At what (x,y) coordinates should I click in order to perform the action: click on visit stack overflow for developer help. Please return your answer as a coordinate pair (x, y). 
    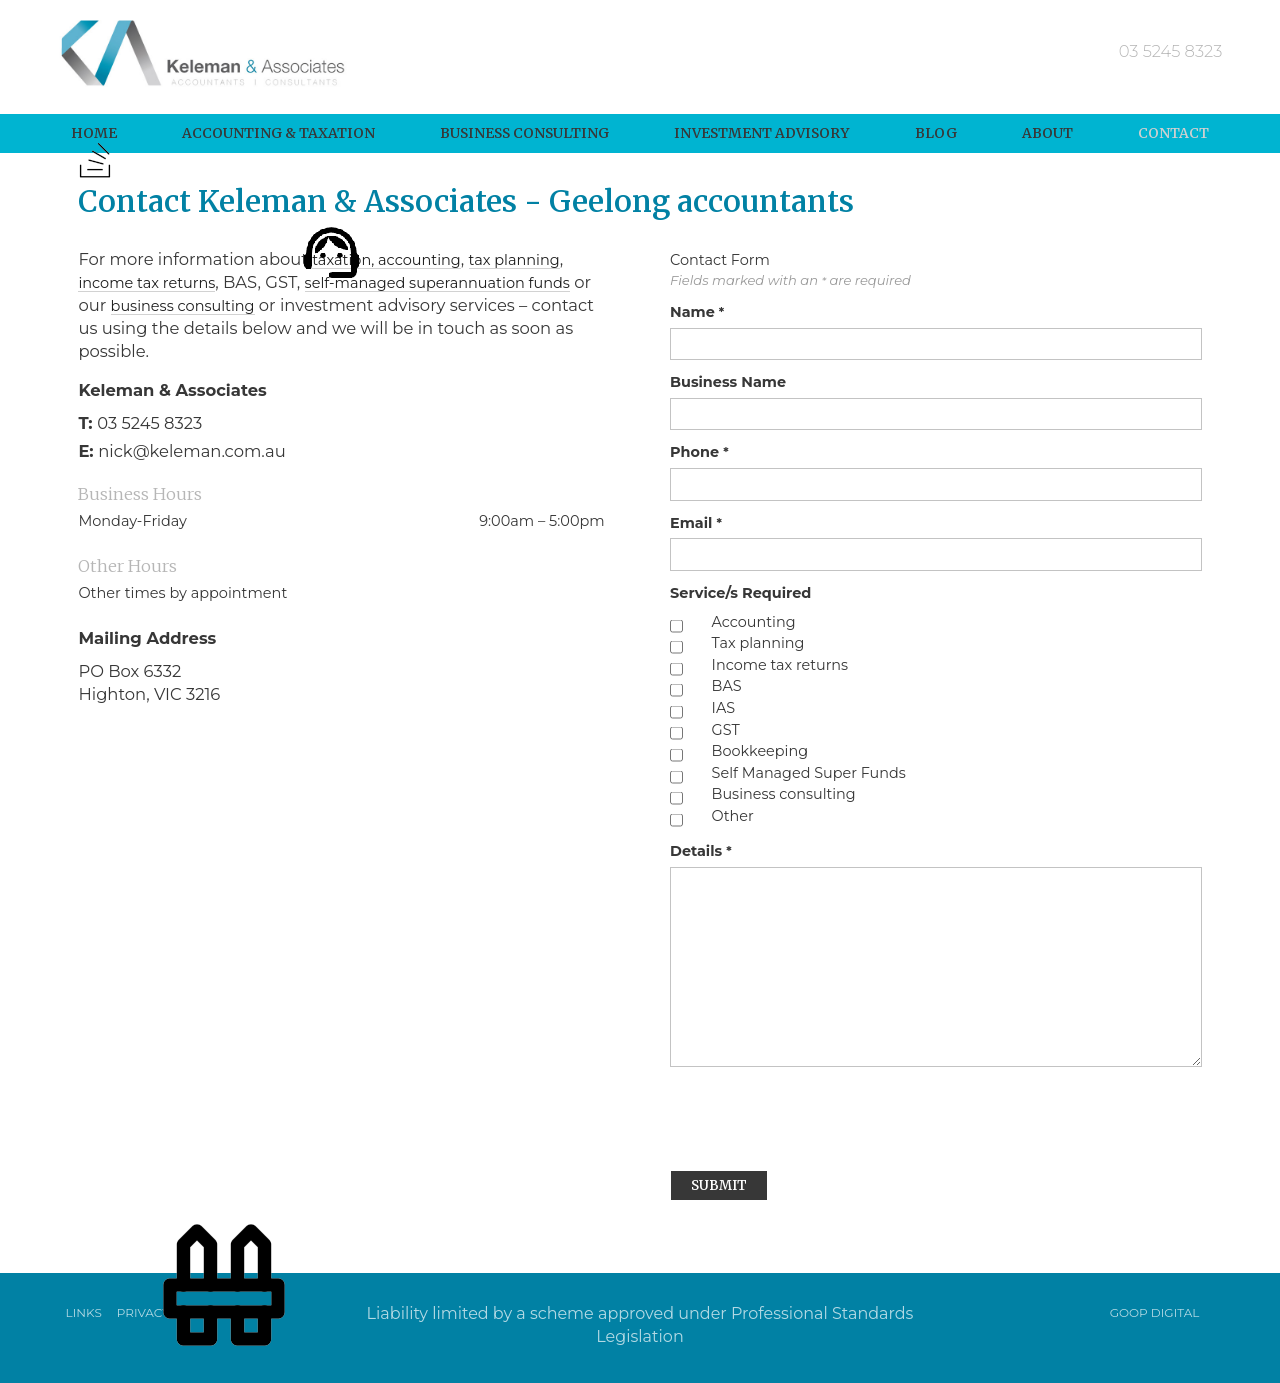
    Looking at the image, I should click on (95, 161).